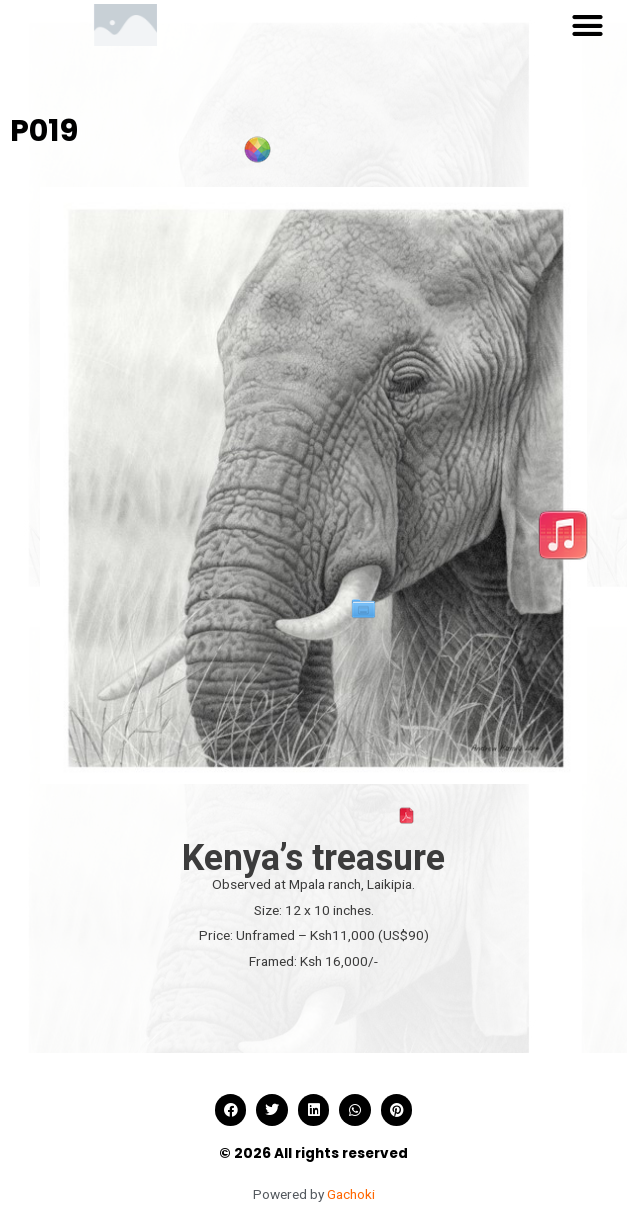 Image resolution: width=627 pixels, height=1223 pixels. What do you see at coordinates (406, 815) in the screenshot?
I see `open a PDF document` at bounding box center [406, 815].